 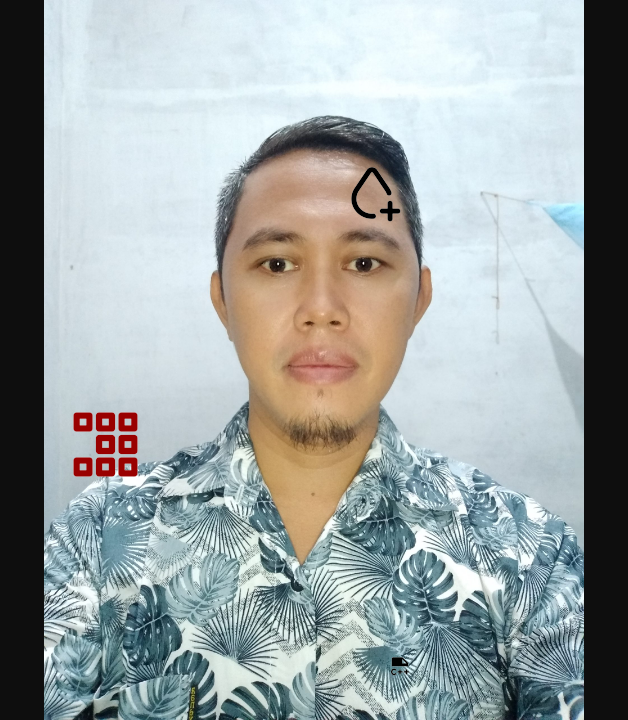 What do you see at coordinates (400, 667) in the screenshot?
I see `a C++ source code file` at bounding box center [400, 667].